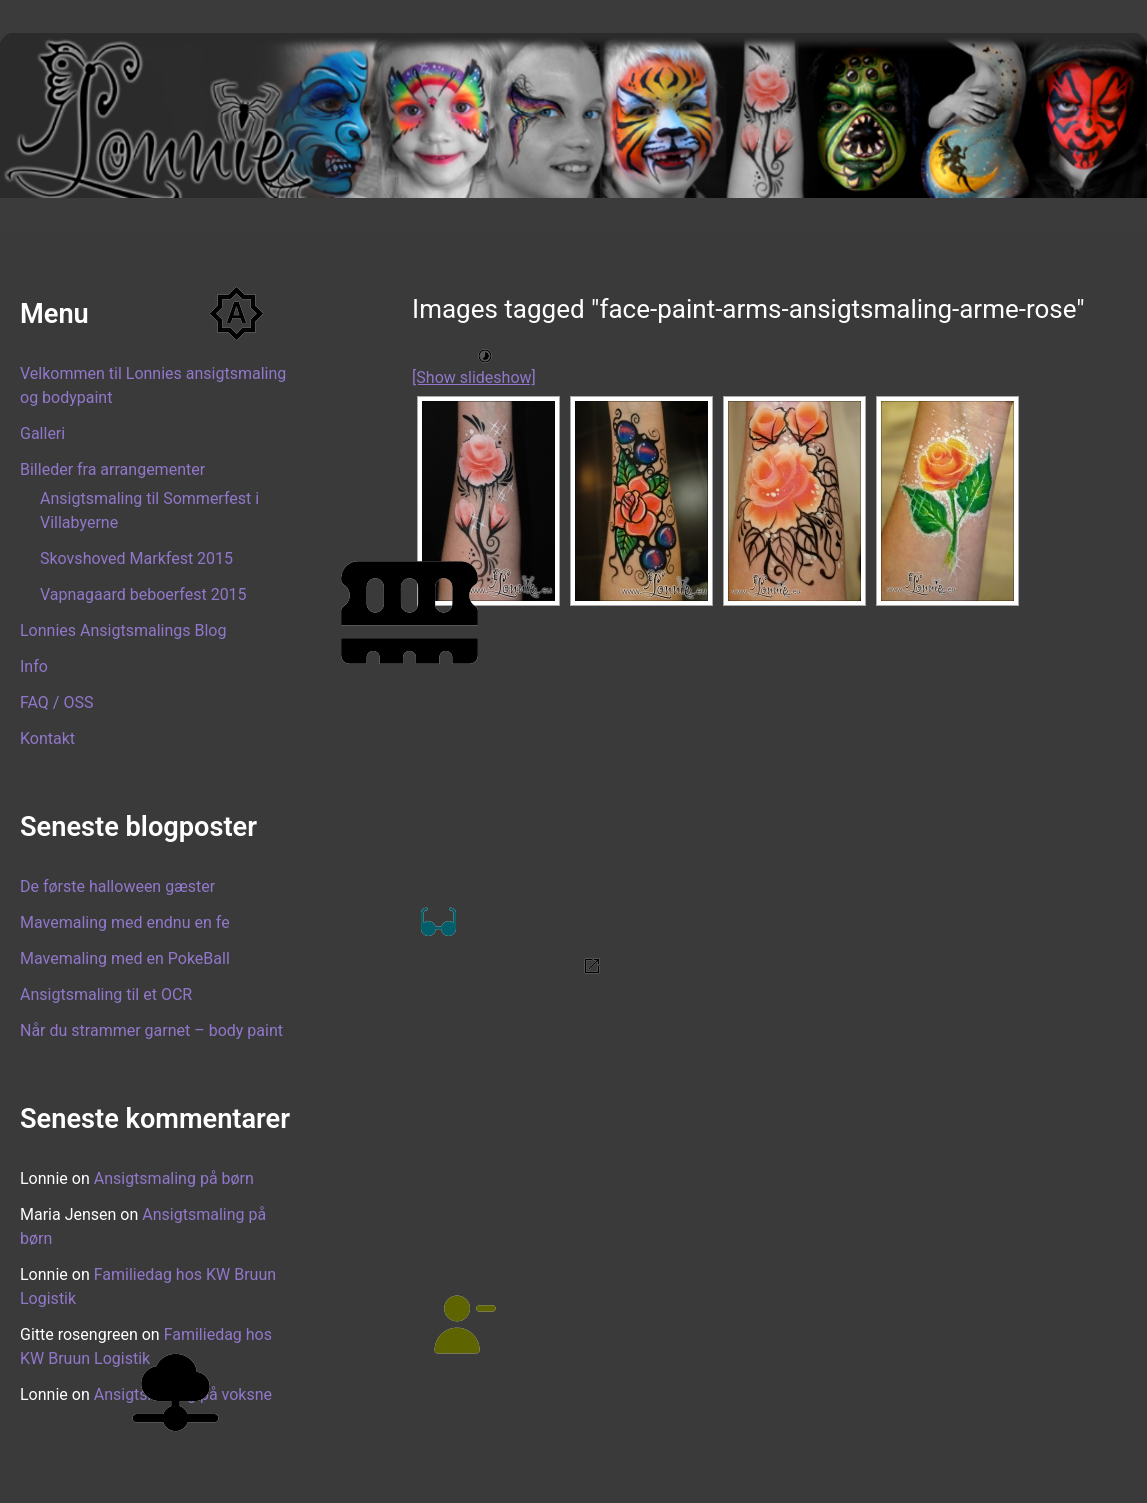 This screenshot has width=1147, height=1503. I want to click on cloud data sync status, so click(175, 1392).